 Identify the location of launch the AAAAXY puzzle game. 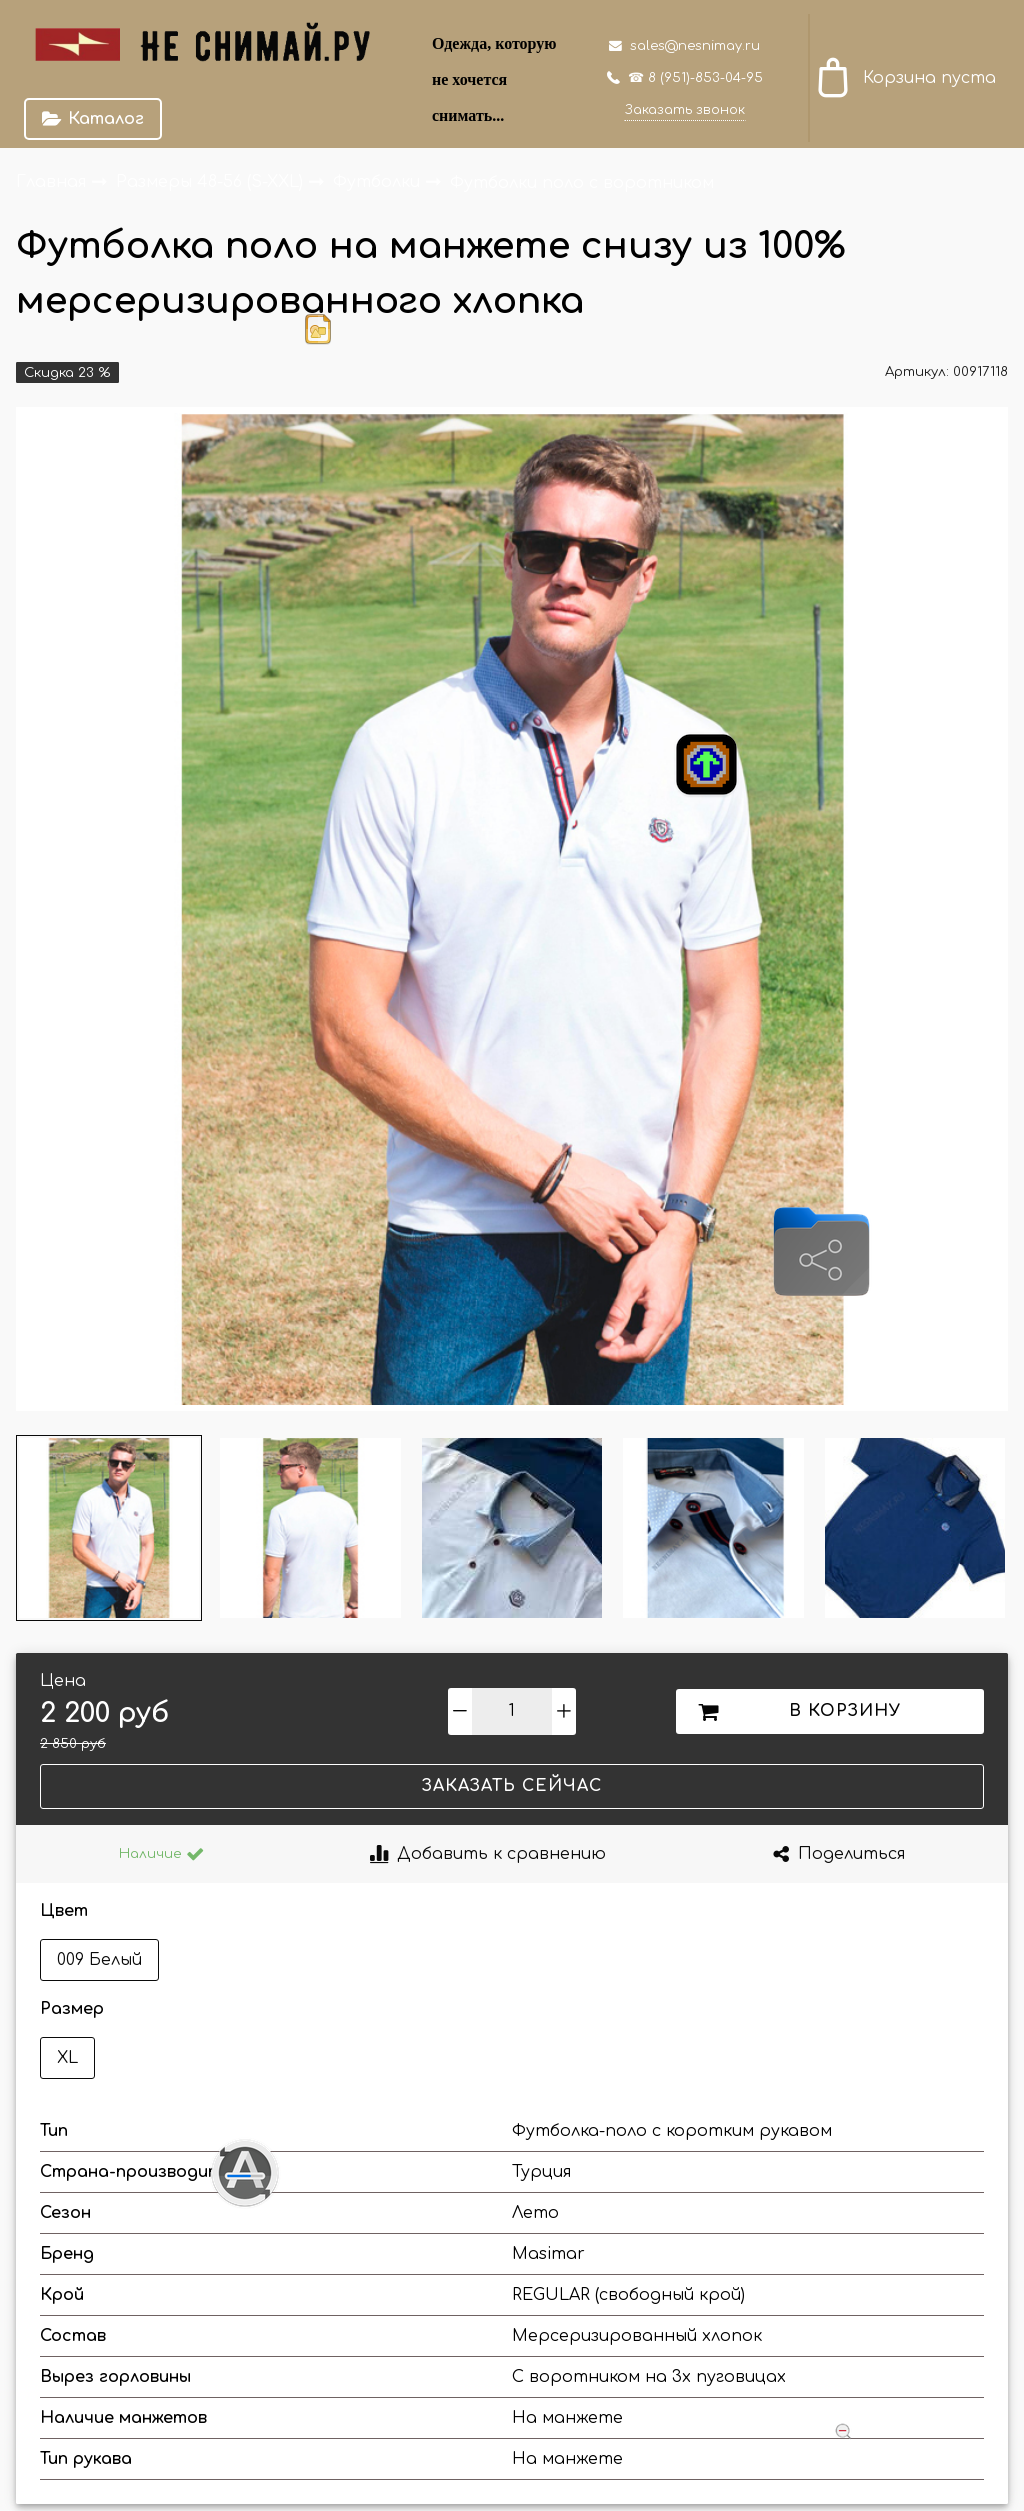
(706, 764).